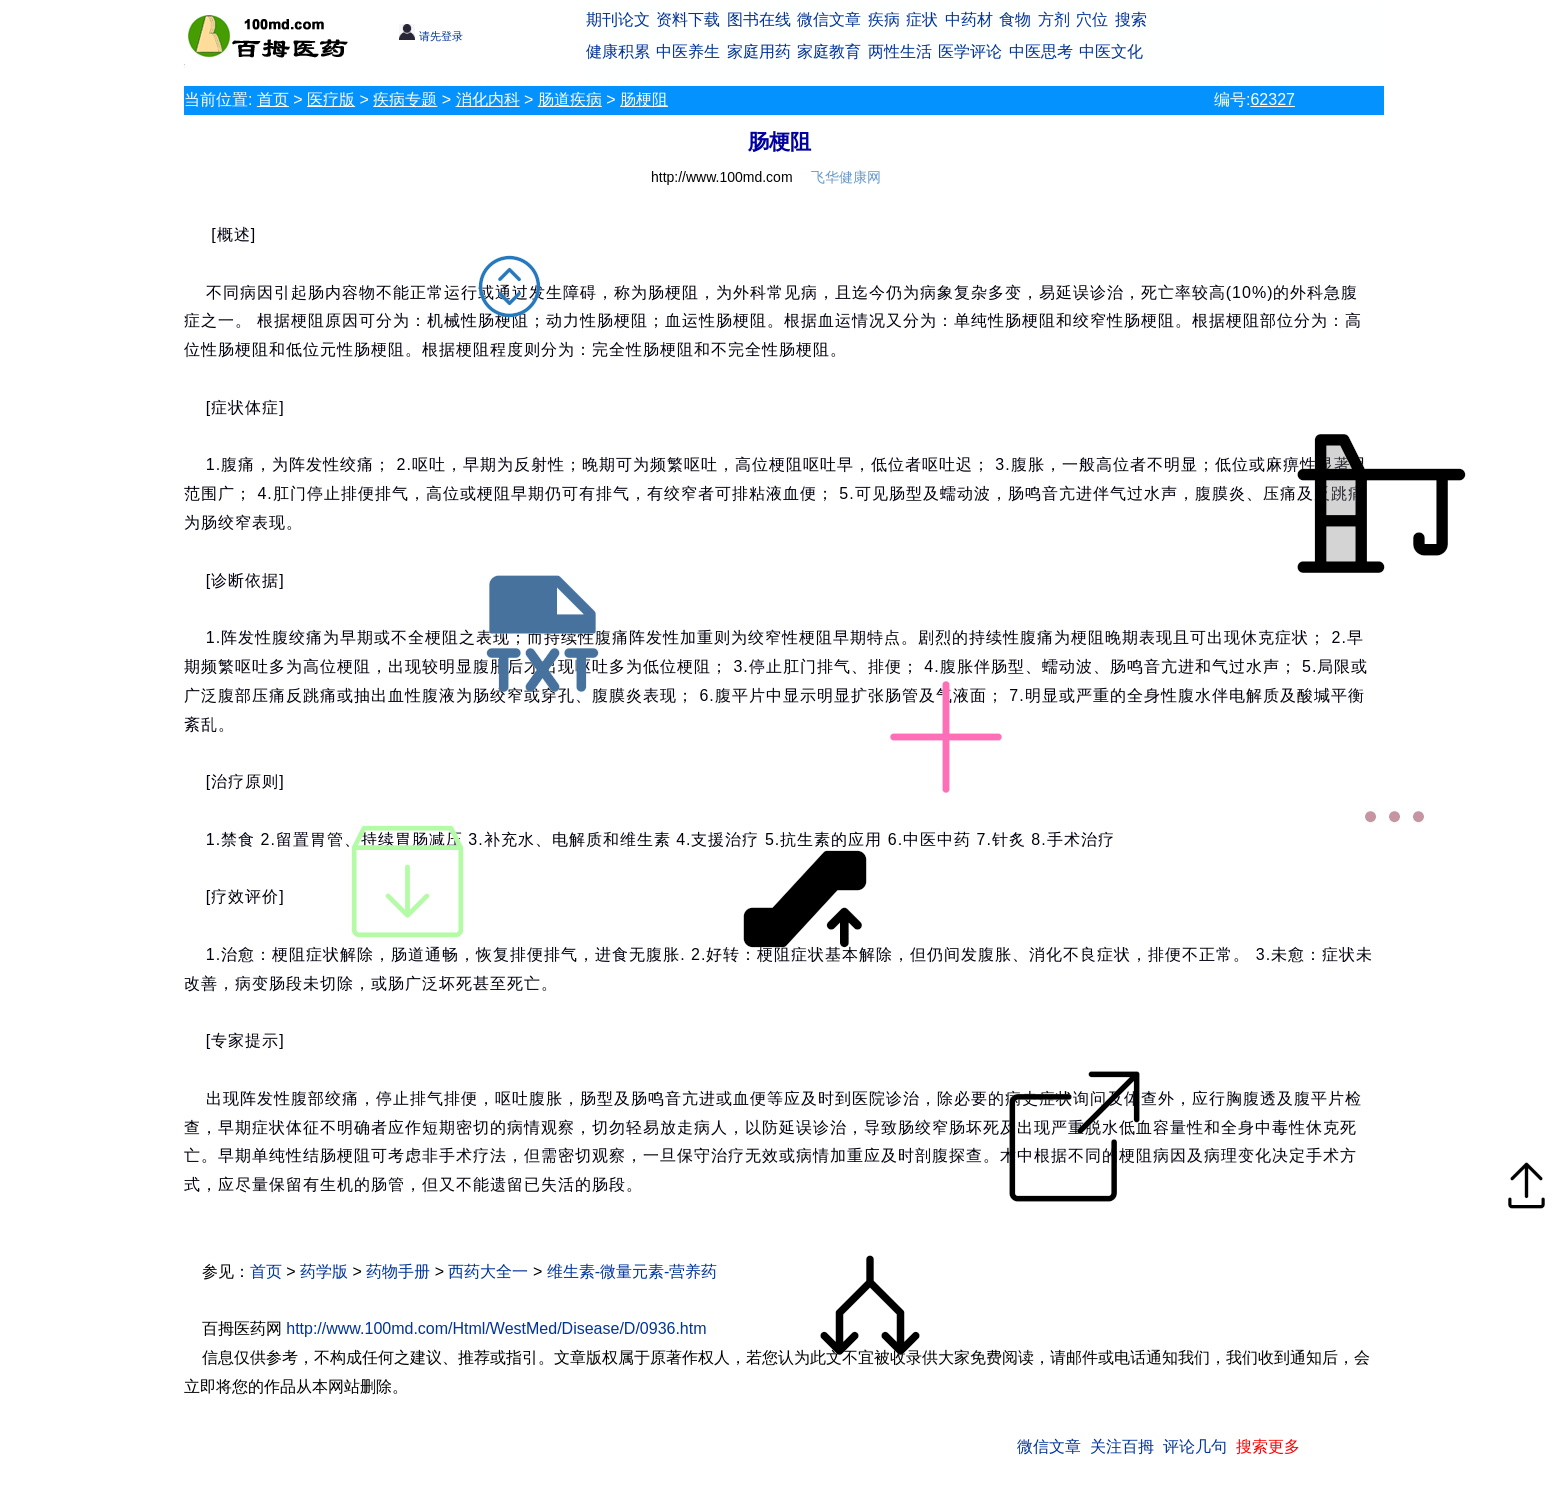 The height and width of the screenshot is (1494, 1568). Describe the element at coordinates (509, 286) in the screenshot. I see `expand or collapse content` at that location.